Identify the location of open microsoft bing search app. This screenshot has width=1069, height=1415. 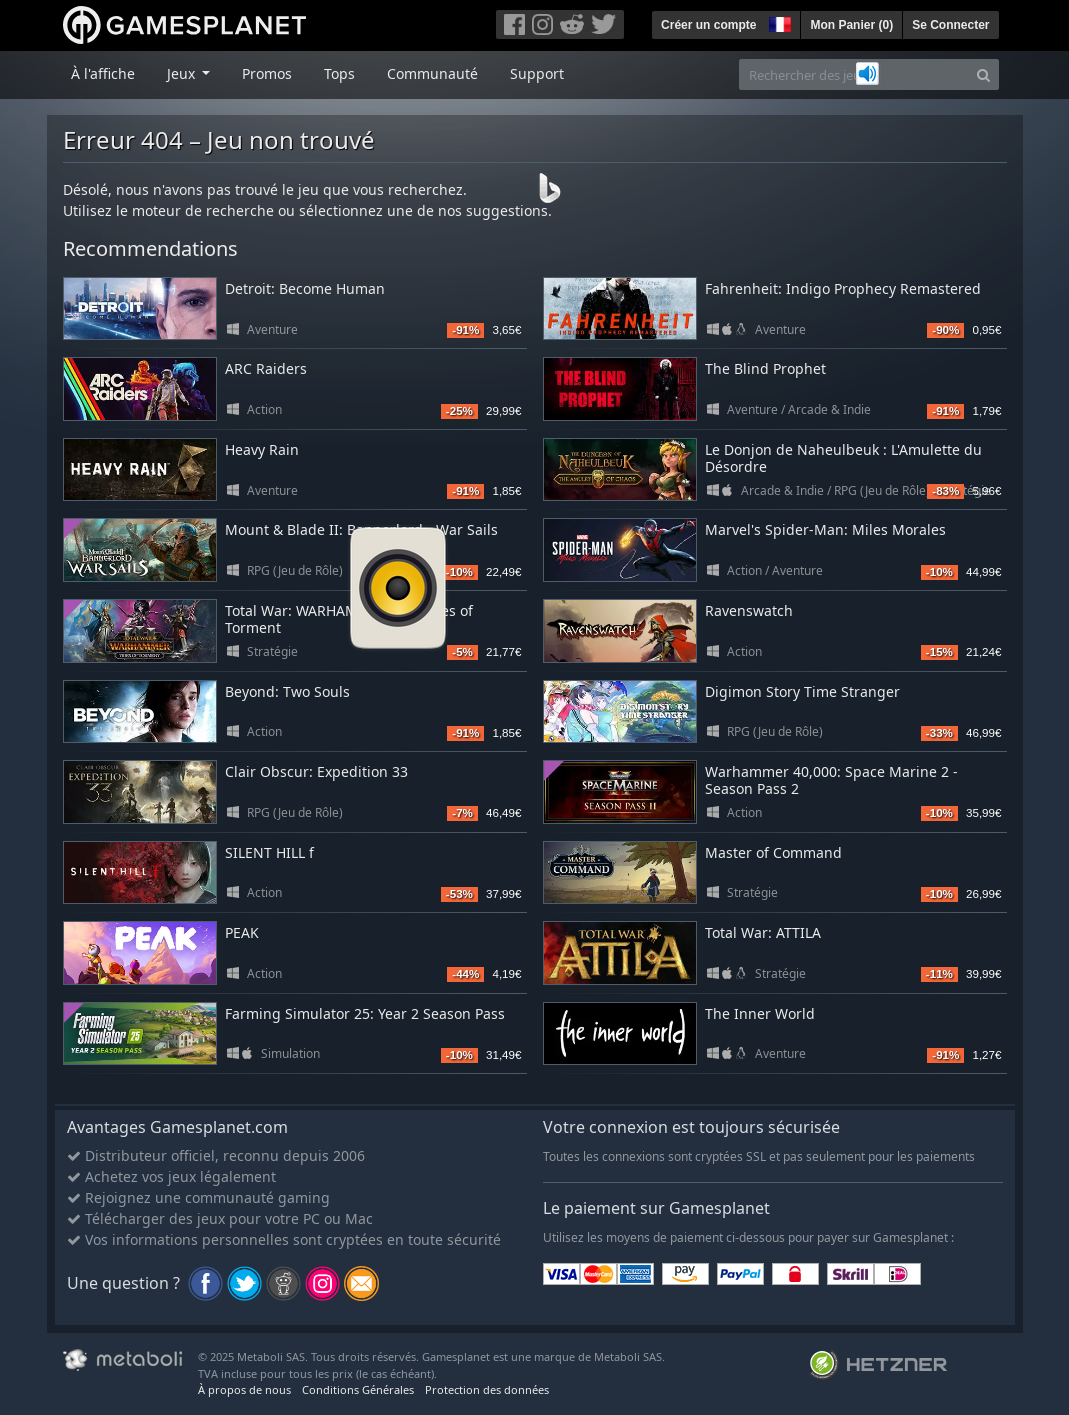
(550, 188).